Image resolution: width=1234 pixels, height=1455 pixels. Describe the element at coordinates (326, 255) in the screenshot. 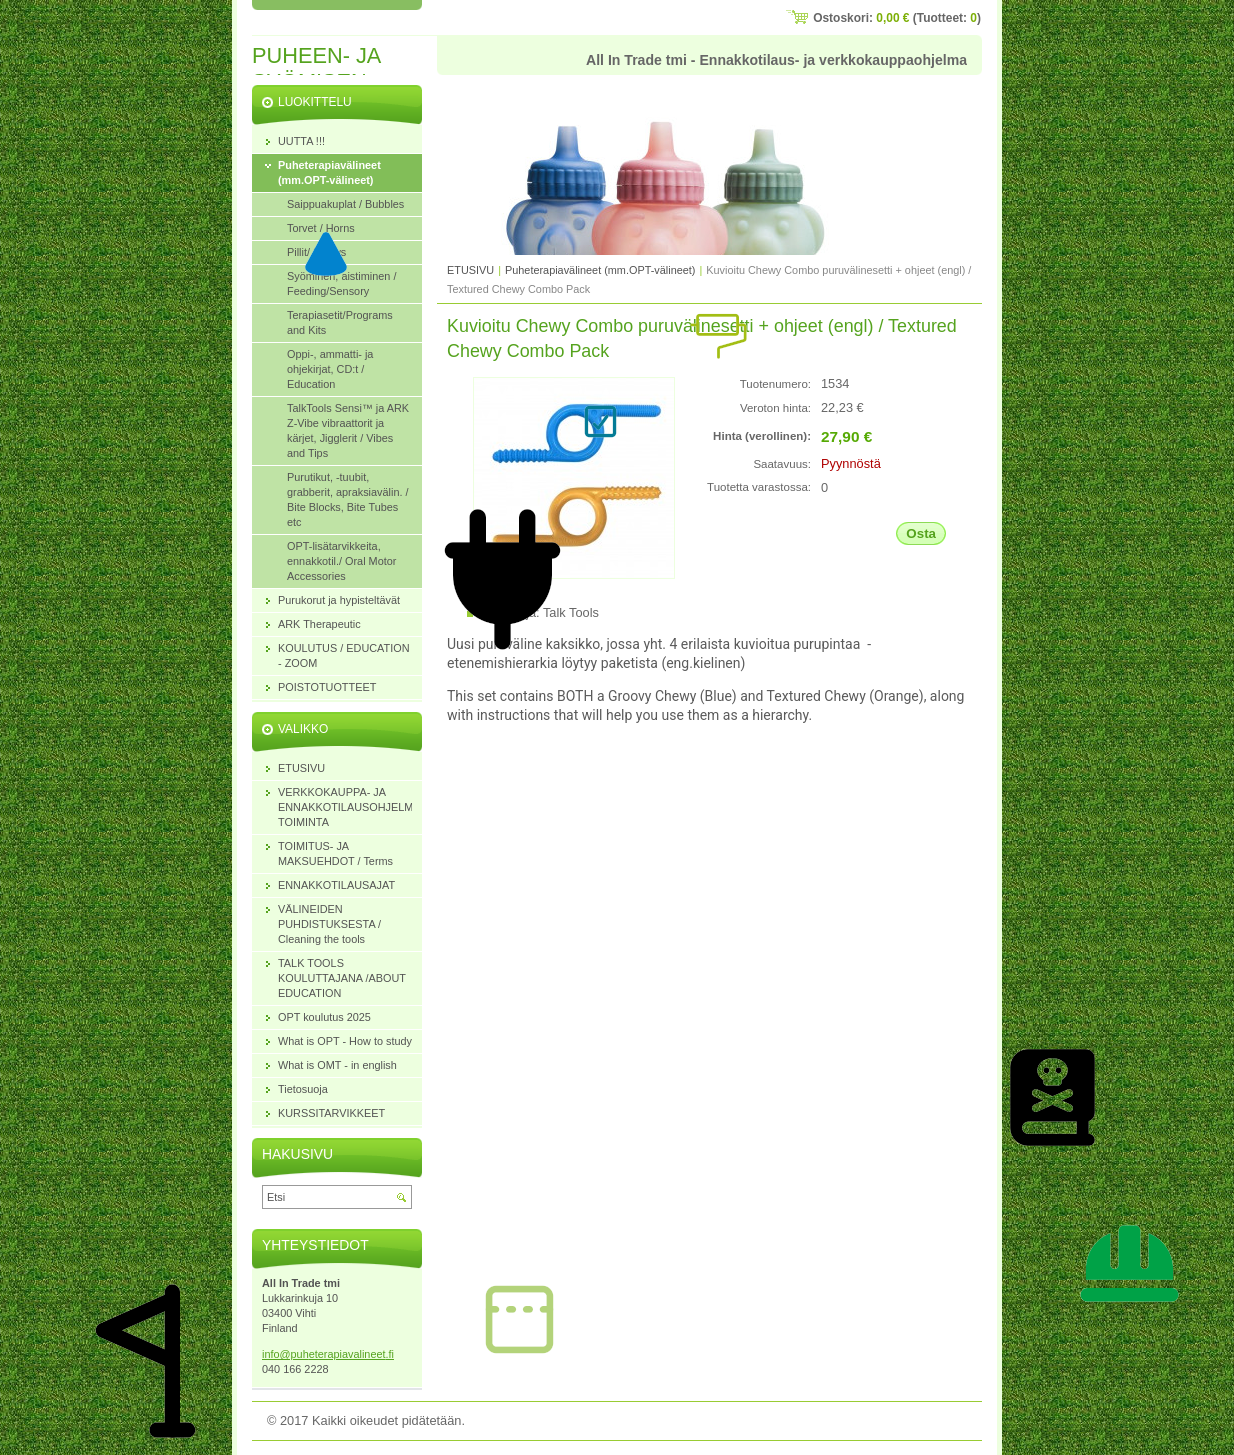

I see `indicates a traffic cone or construction zone` at that location.